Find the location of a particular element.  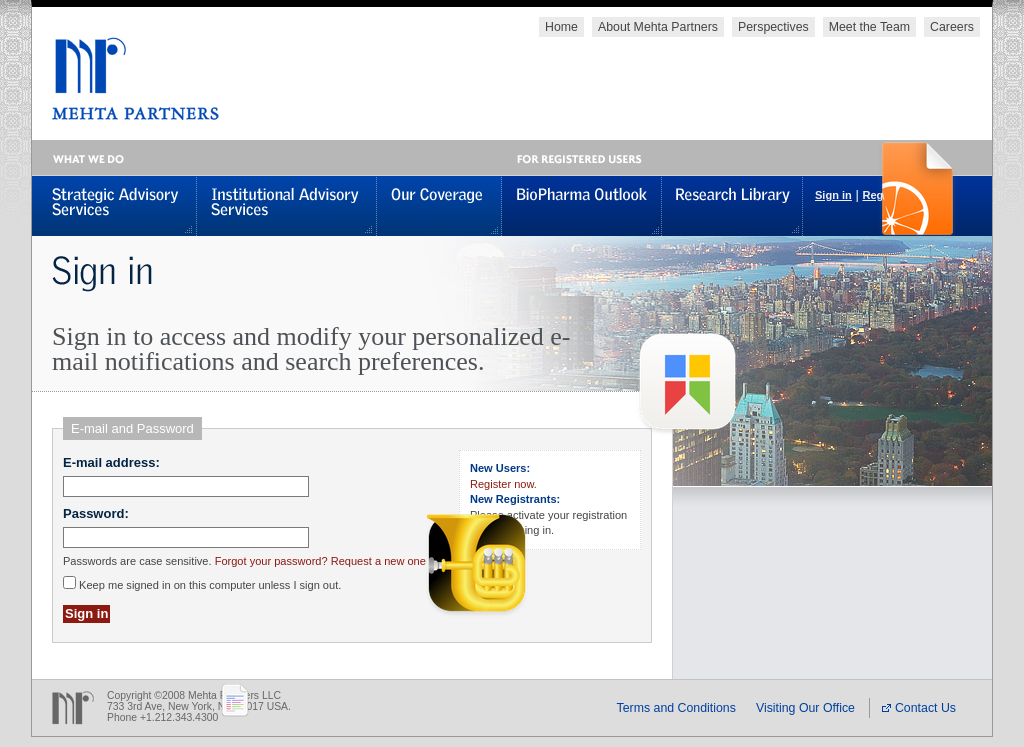

open Tuba, a Mastodon and Fediverse client is located at coordinates (477, 563).